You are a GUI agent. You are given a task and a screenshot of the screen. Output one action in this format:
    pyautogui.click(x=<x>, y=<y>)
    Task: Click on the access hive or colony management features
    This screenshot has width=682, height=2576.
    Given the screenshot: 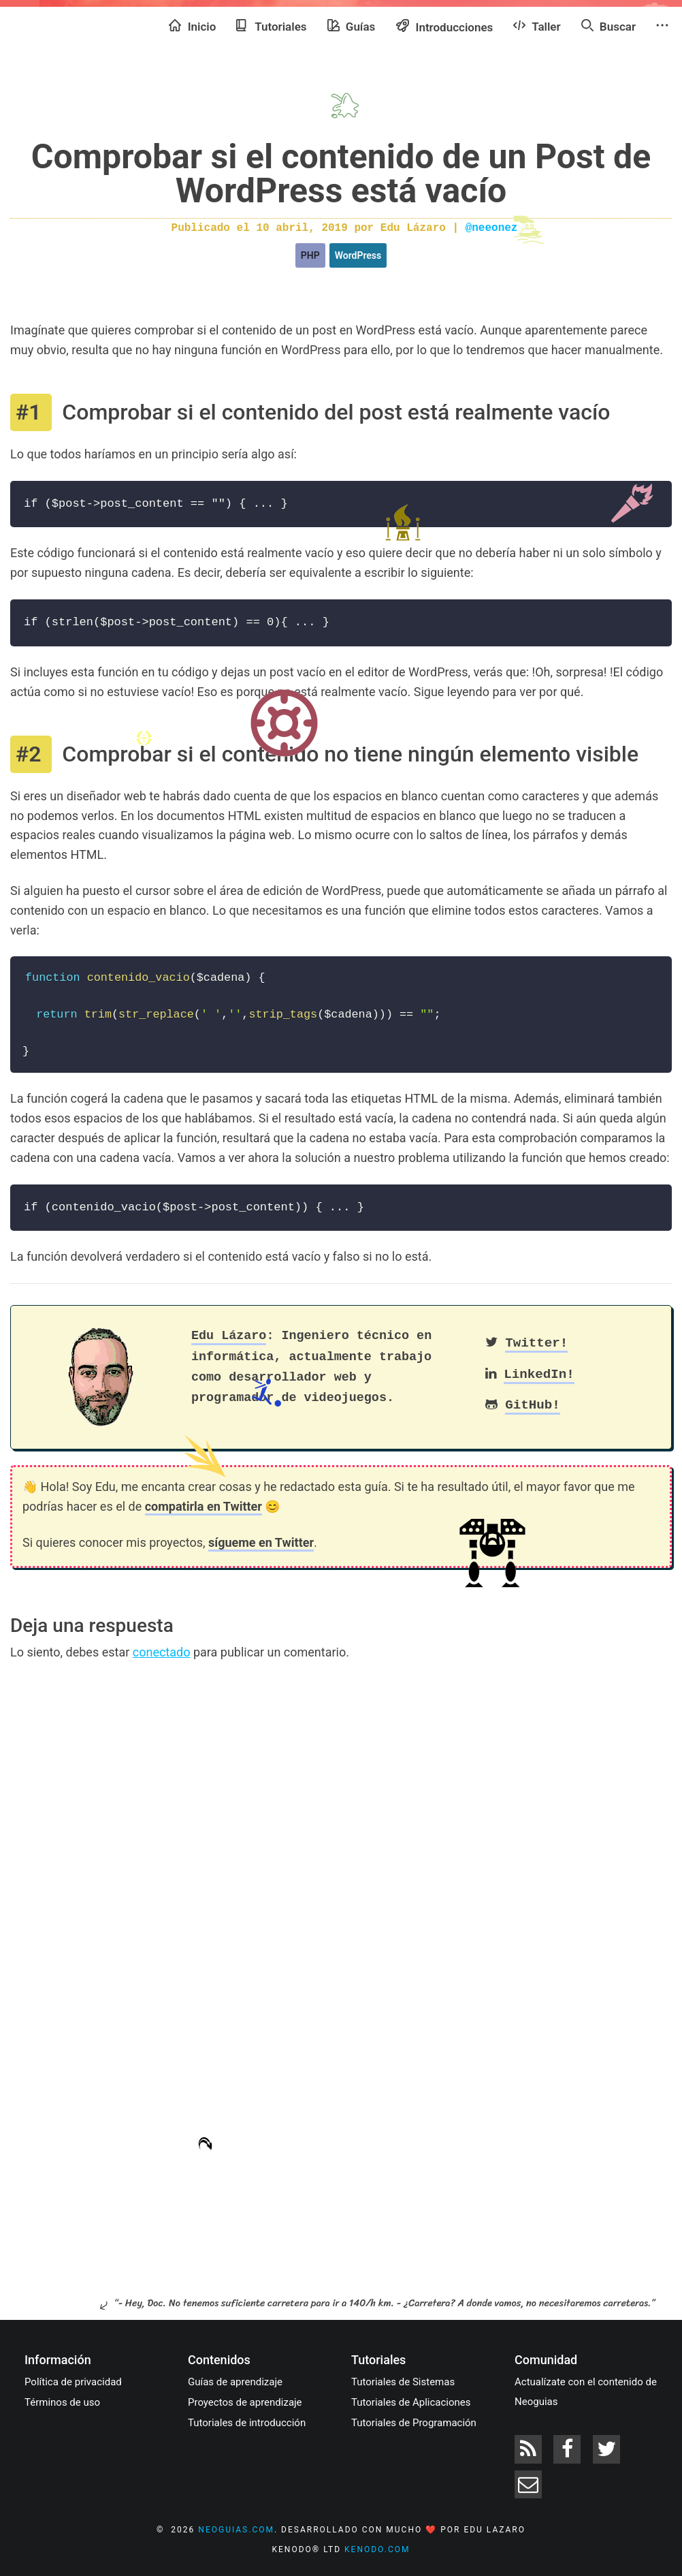 What is the action you would take?
    pyautogui.click(x=144, y=738)
    